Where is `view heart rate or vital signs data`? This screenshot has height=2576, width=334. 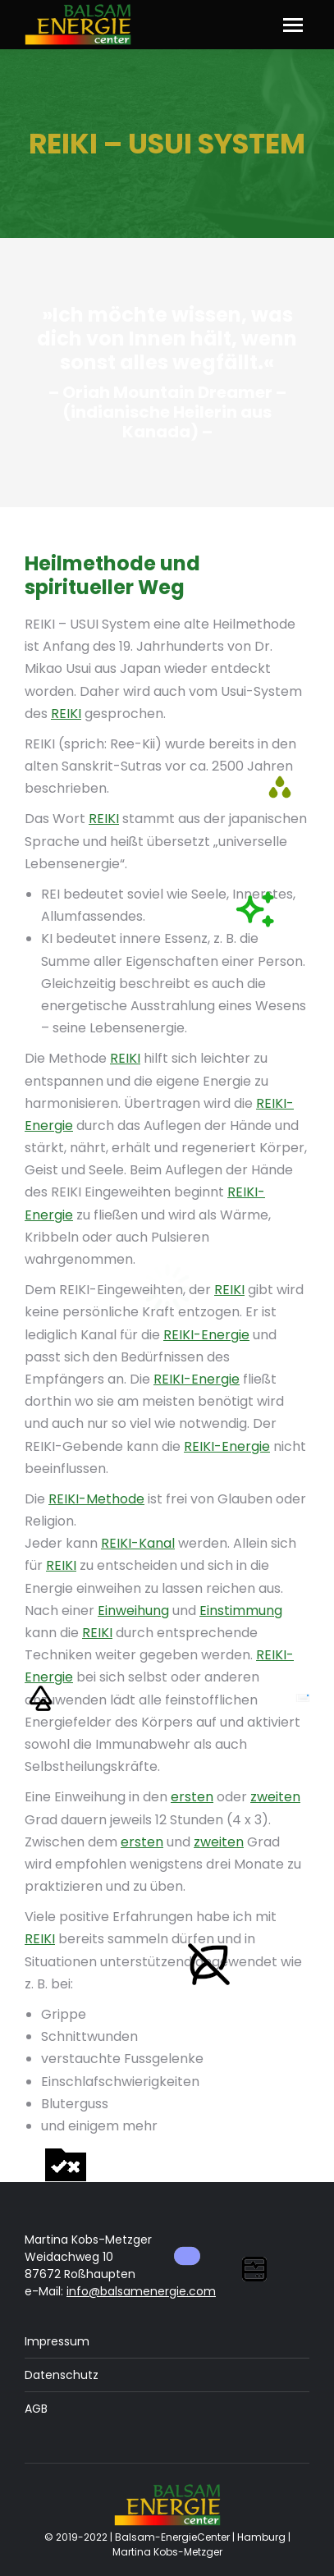 view heart rate or vital signs data is located at coordinates (254, 2269).